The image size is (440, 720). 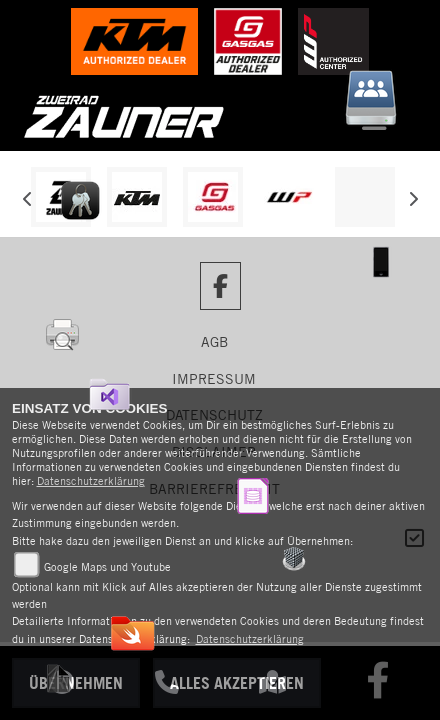 What do you see at coordinates (132, 634) in the screenshot?
I see `folder containing swift programming projects` at bounding box center [132, 634].